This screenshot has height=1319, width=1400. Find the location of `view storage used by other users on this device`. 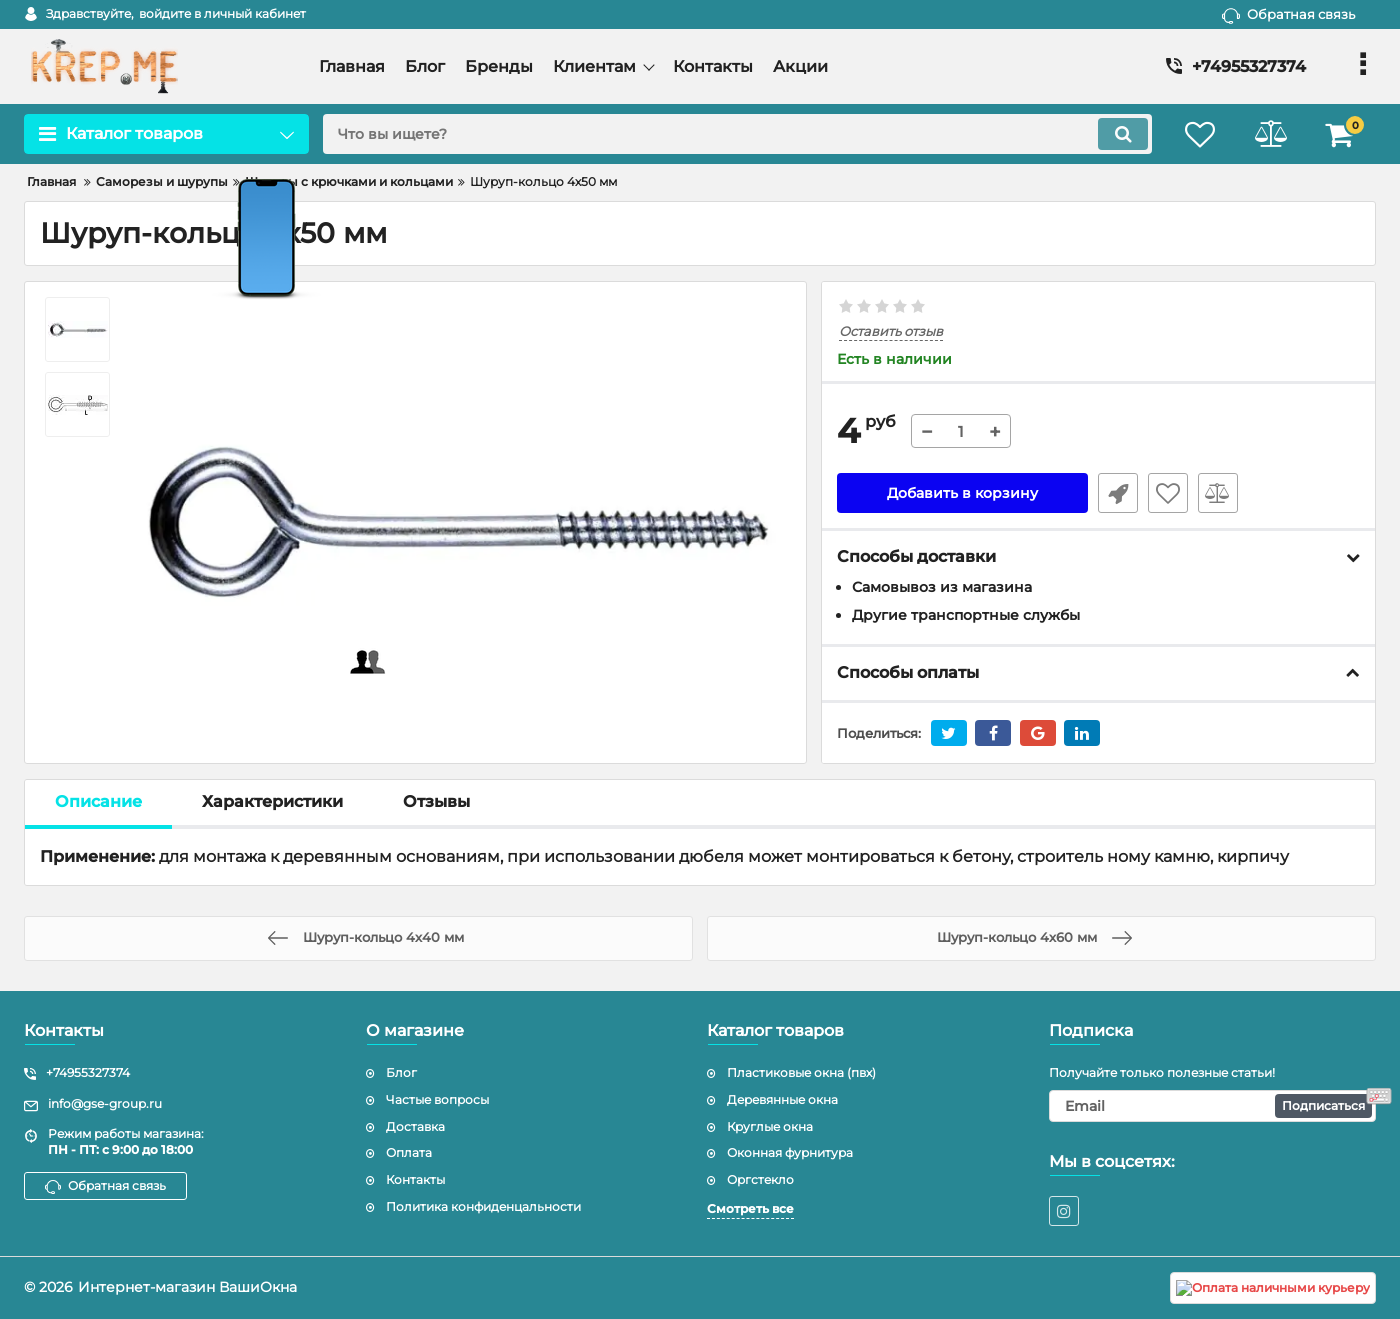

view storage used by other users on this device is located at coordinates (368, 659).